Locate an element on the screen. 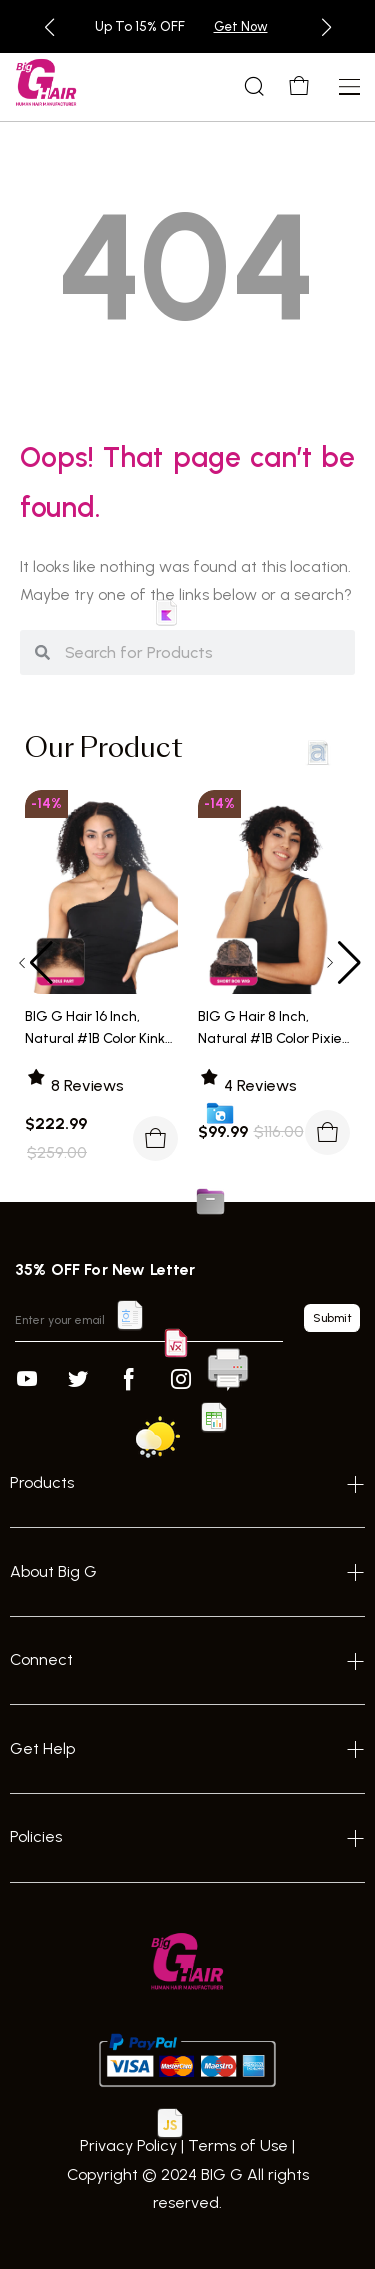 The image size is (375, 2269). a hancom hangul word processor document file is located at coordinates (130, 1315).